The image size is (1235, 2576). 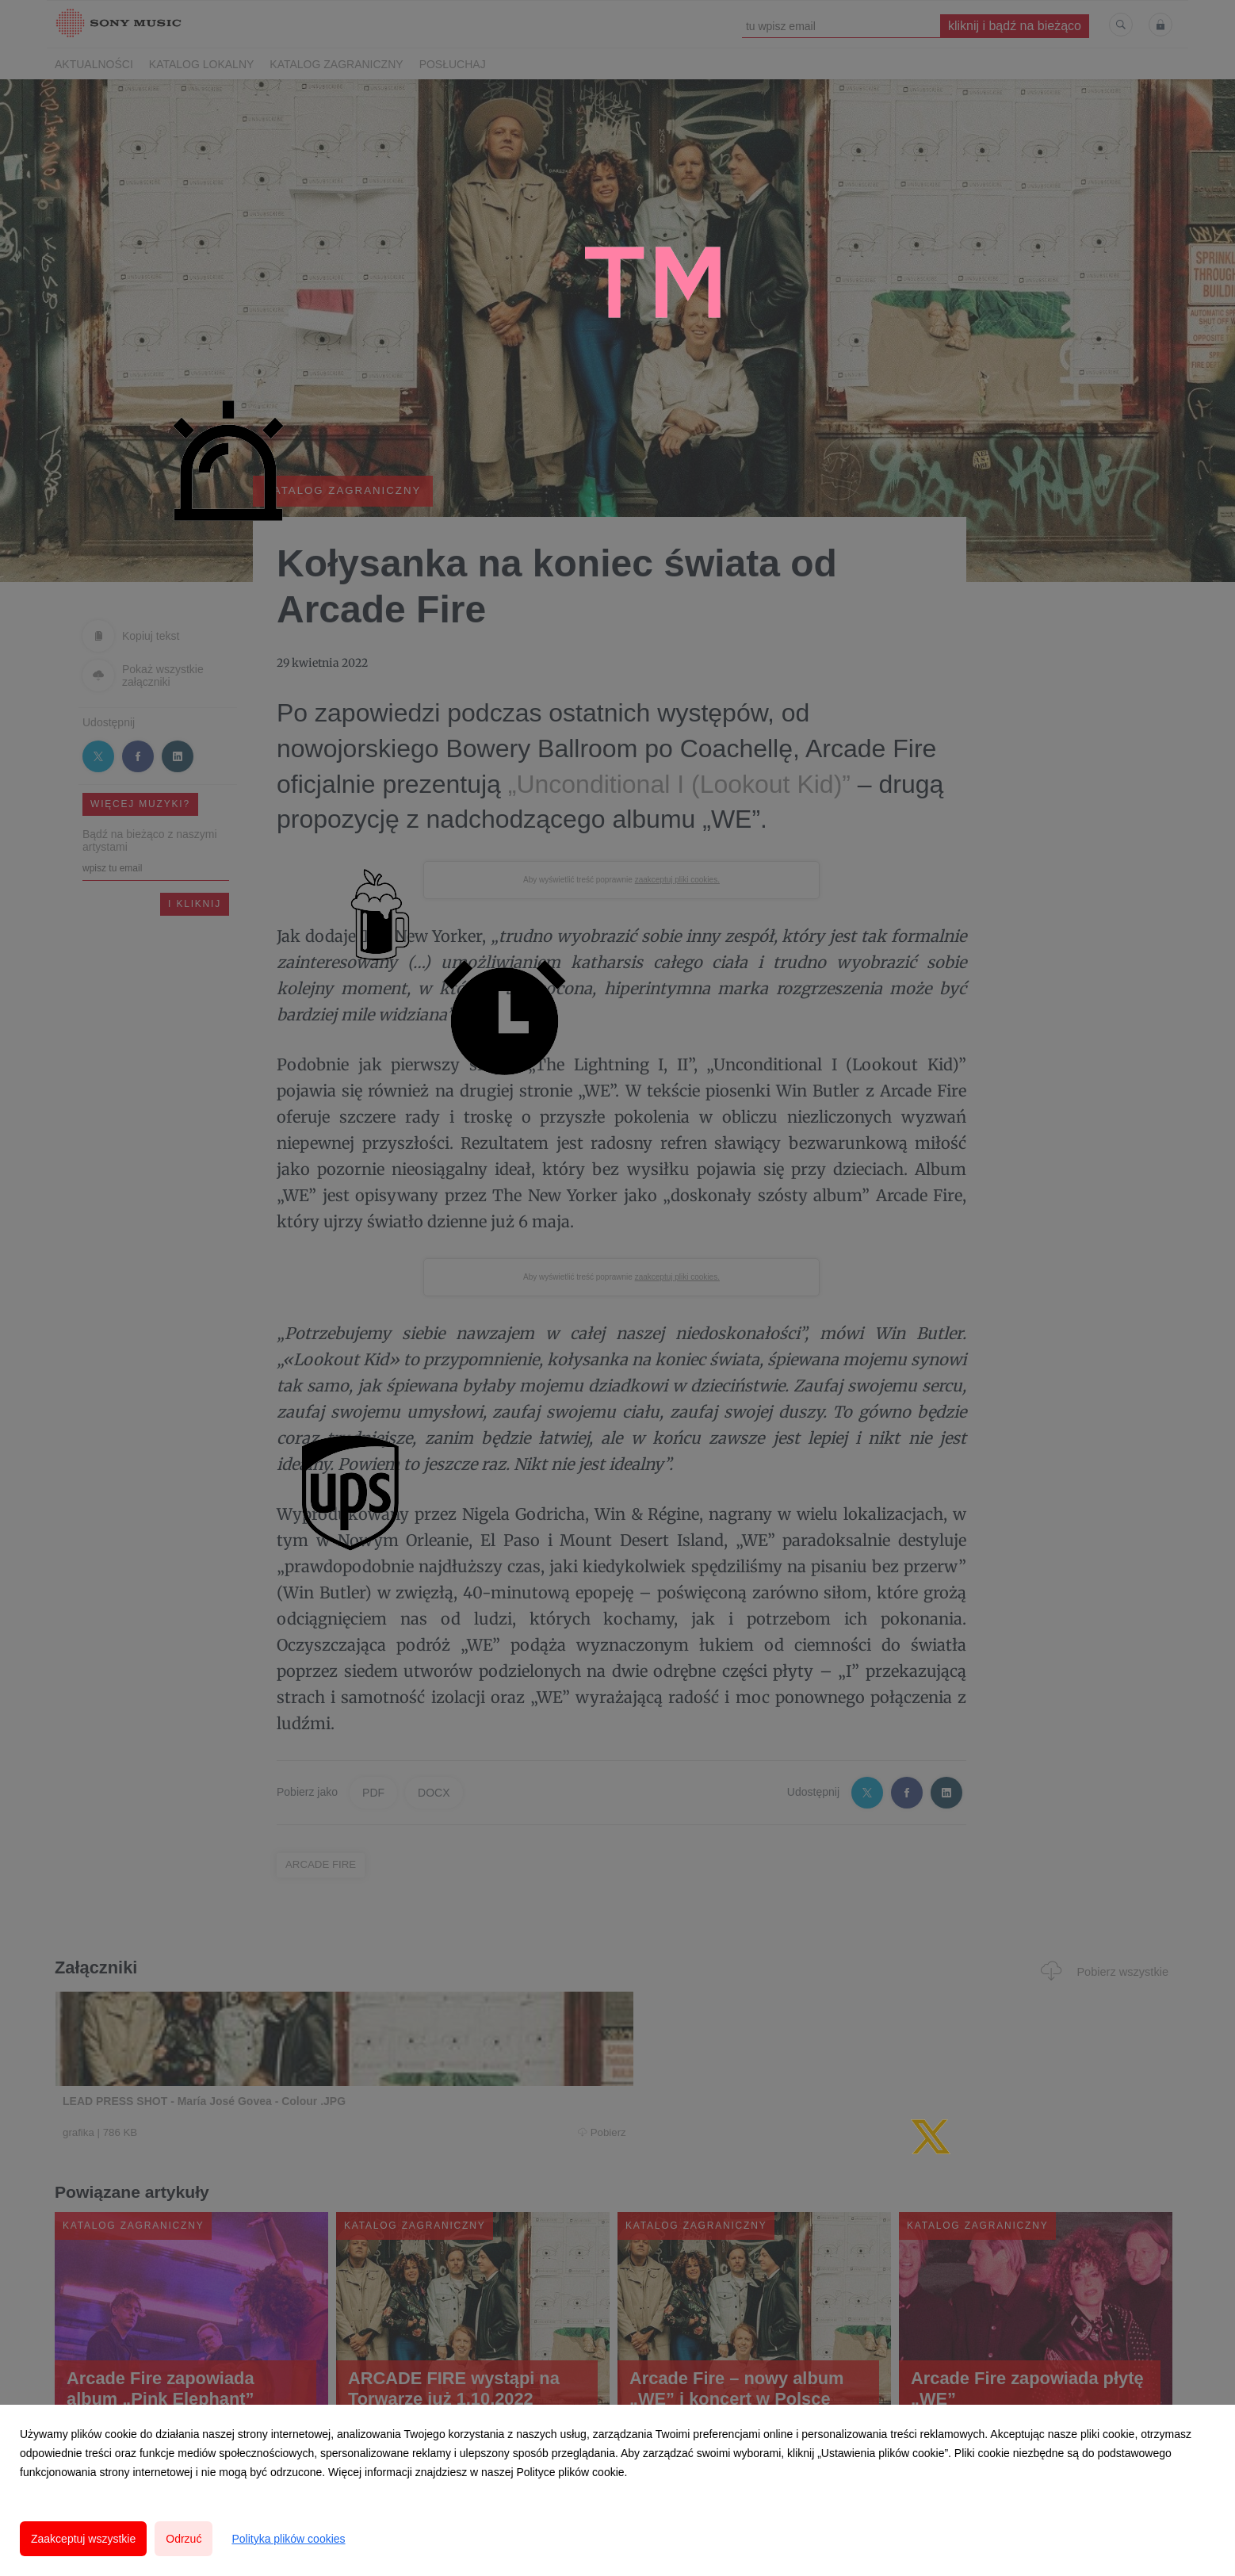 What do you see at coordinates (380, 914) in the screenshot?
I see `link to homebrew package manager website` at bounding box center [380, 914].